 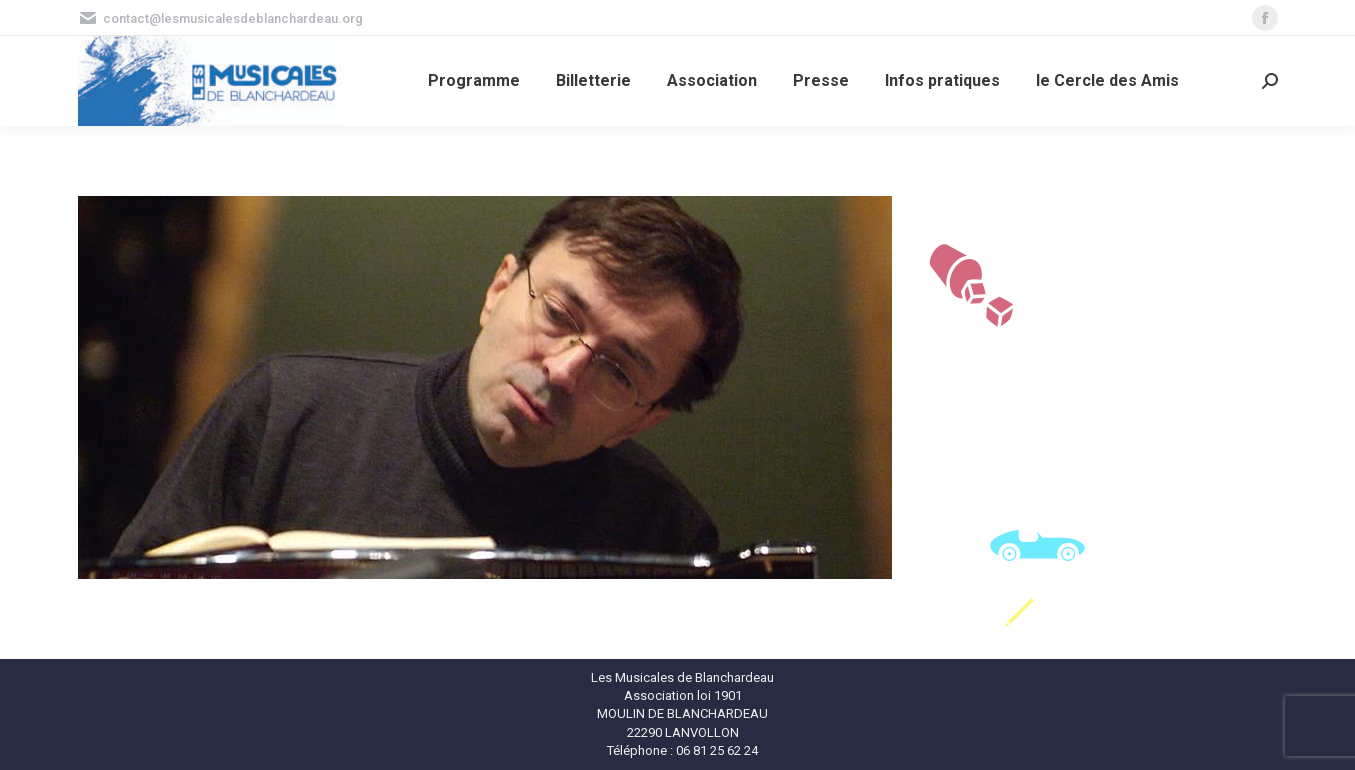 What do you see at coordinates (1019, 612) in the screenshot?
I see `place a straight pipe segment` at bounding box center [1019, 612].